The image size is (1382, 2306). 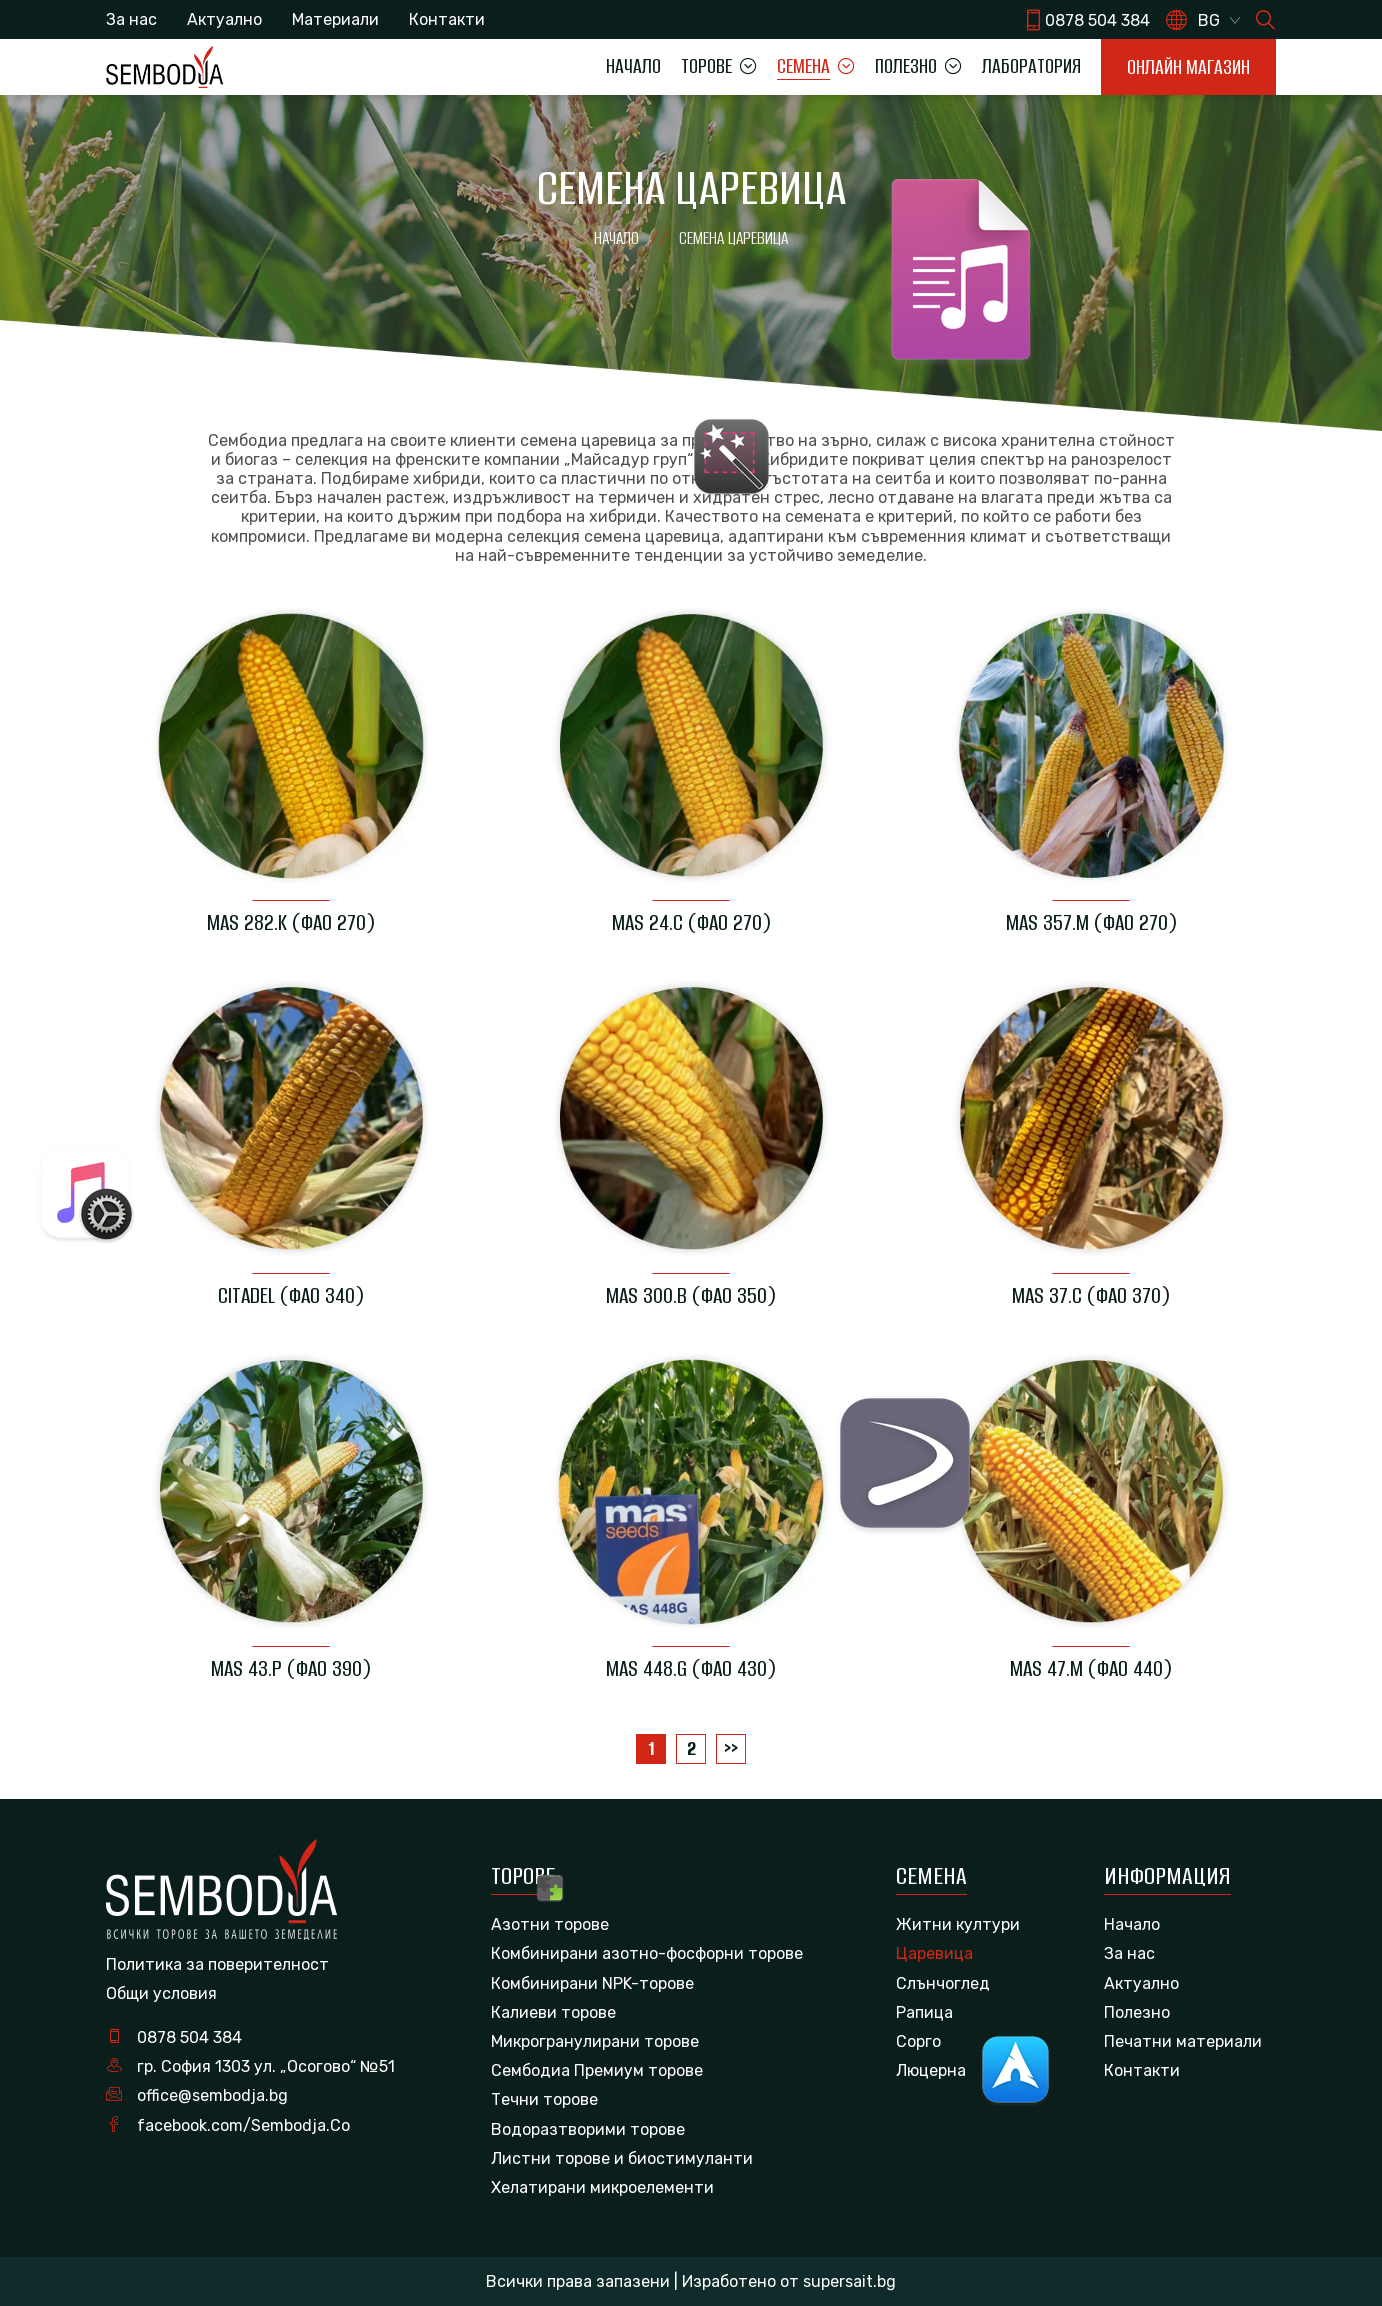 What do you see at coordinates (905, 1463) in the screenshot?
I see `launch the devuan linux application` at bounding box center [905, 1463].